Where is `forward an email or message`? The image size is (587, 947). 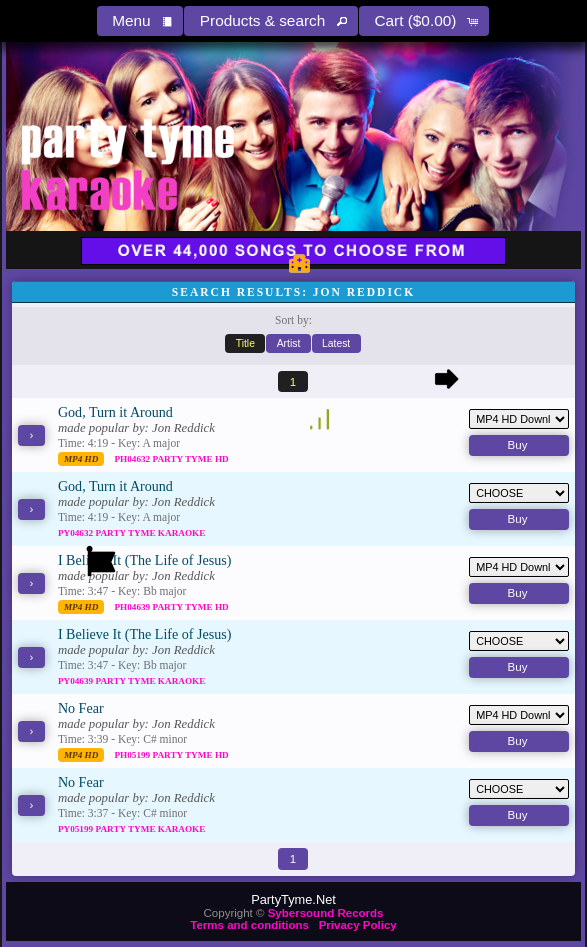
forward an email or message is located at coordinates (447, 379).